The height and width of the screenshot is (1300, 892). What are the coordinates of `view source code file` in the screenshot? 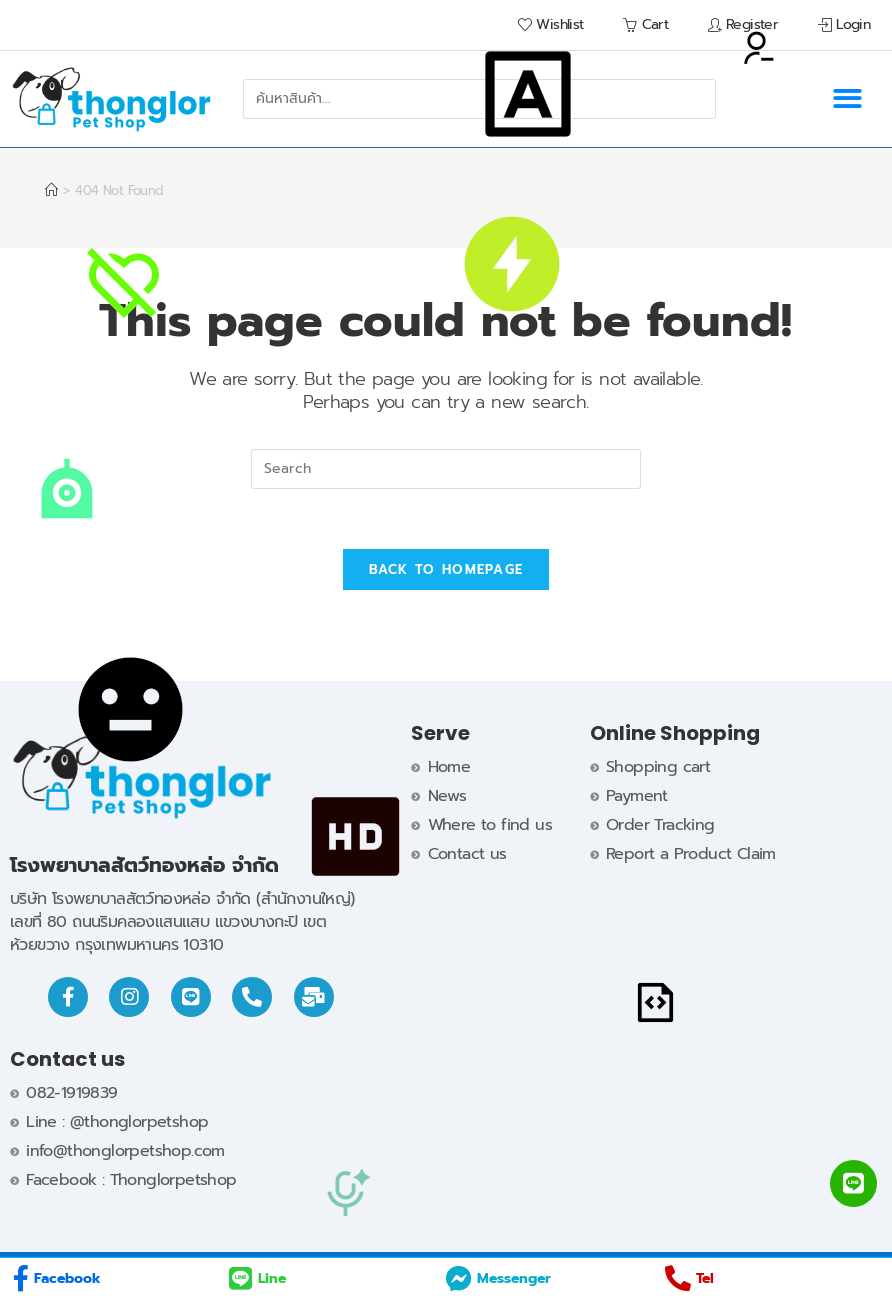 It's located at (655, 1002).